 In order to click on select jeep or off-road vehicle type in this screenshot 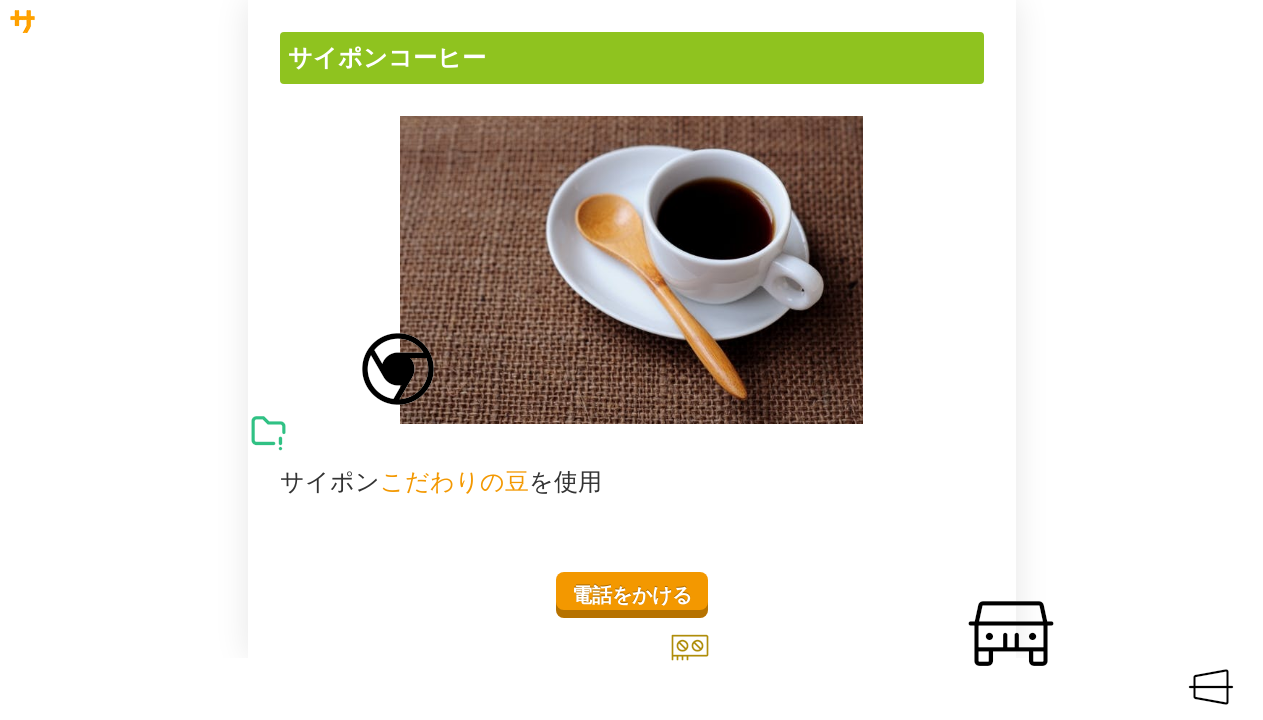, I will do `click(1011, 635)`.